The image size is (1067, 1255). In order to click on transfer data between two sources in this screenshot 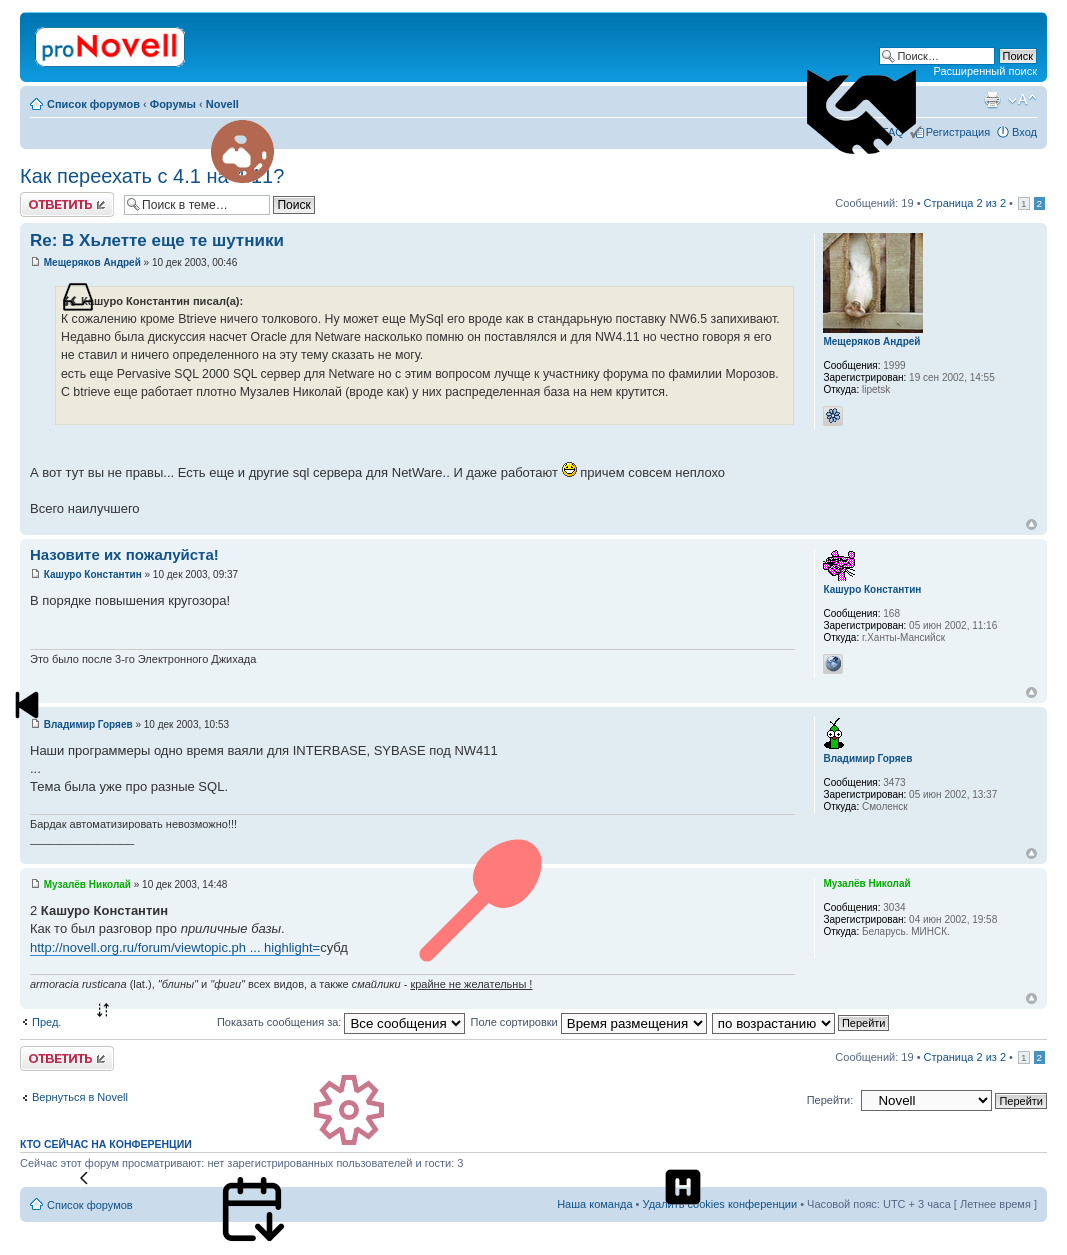, I will do `click(103, 1010)`.